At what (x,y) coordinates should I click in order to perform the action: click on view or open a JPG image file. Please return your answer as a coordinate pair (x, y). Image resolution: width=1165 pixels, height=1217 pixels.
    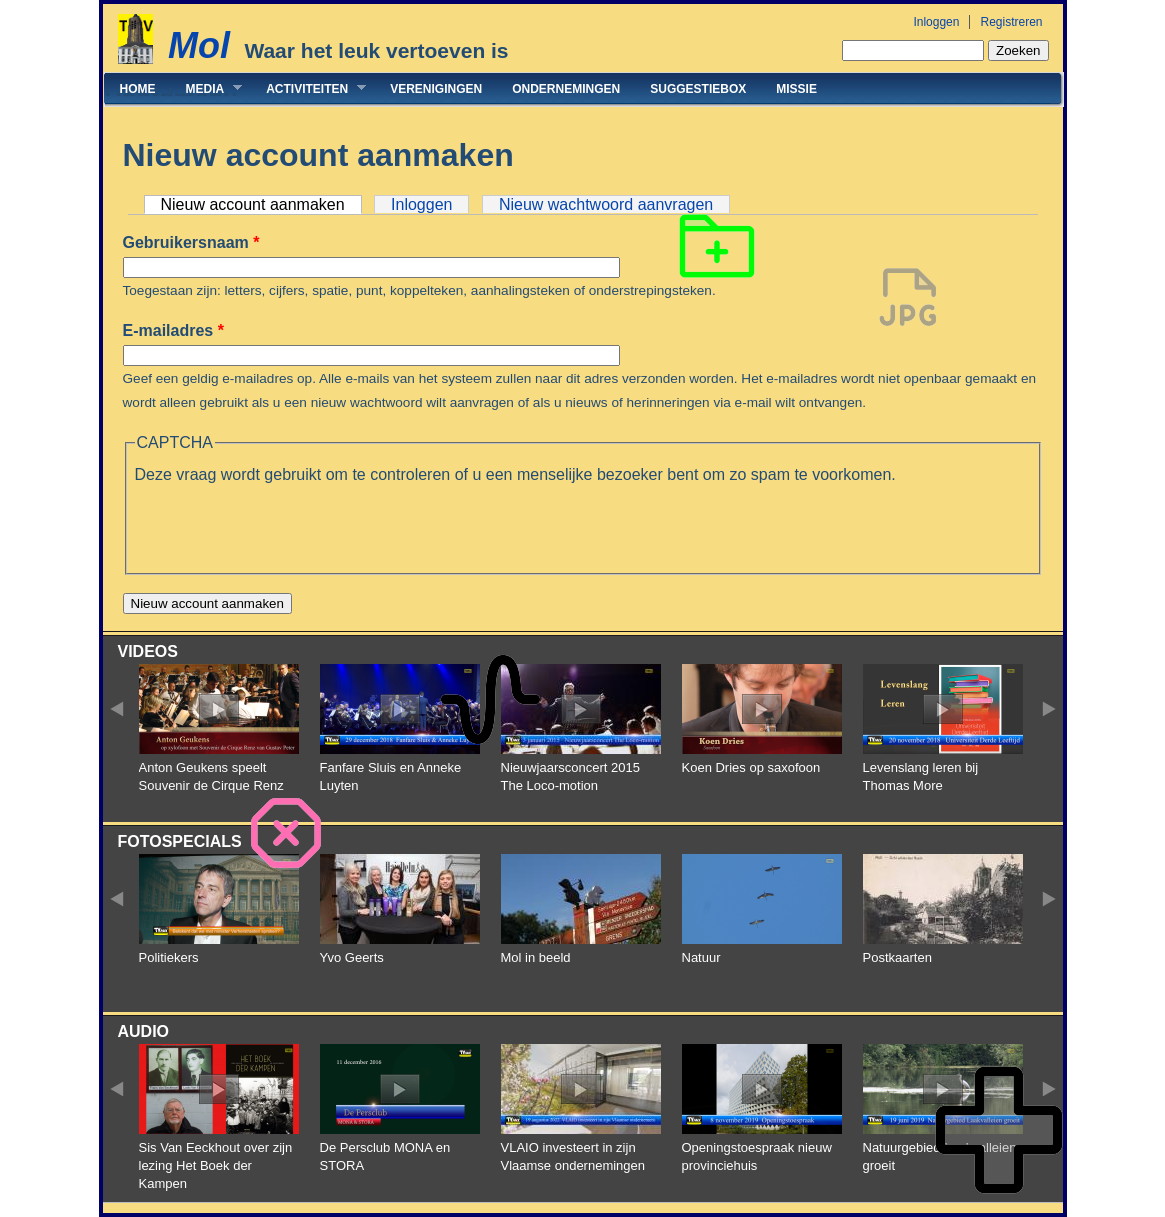
    Looking at the image, I should click on (909, 299).